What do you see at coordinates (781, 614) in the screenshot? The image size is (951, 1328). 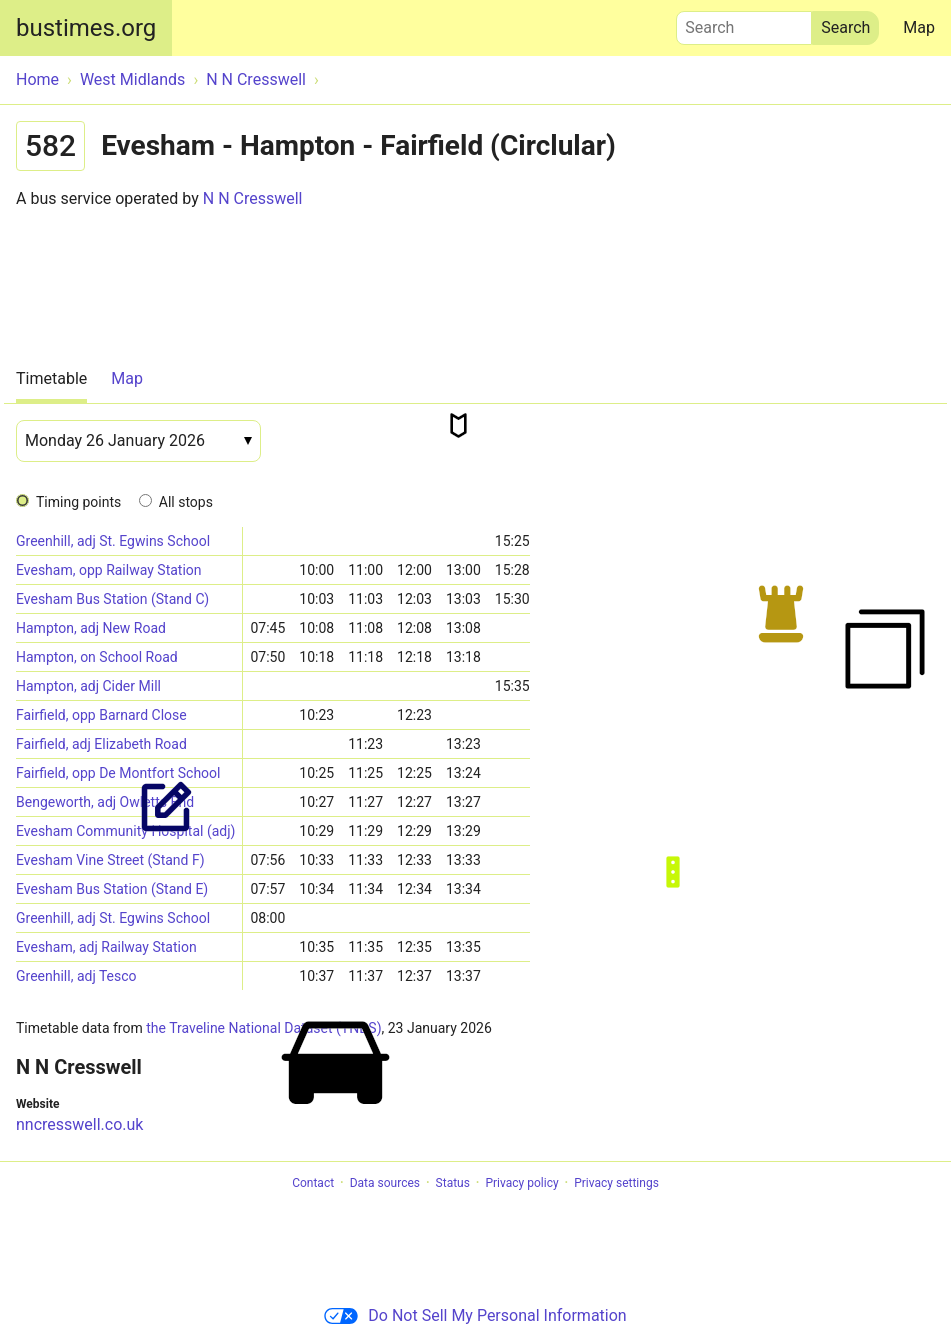 I see `play chess or access board games` at bounding box center [781, 614].